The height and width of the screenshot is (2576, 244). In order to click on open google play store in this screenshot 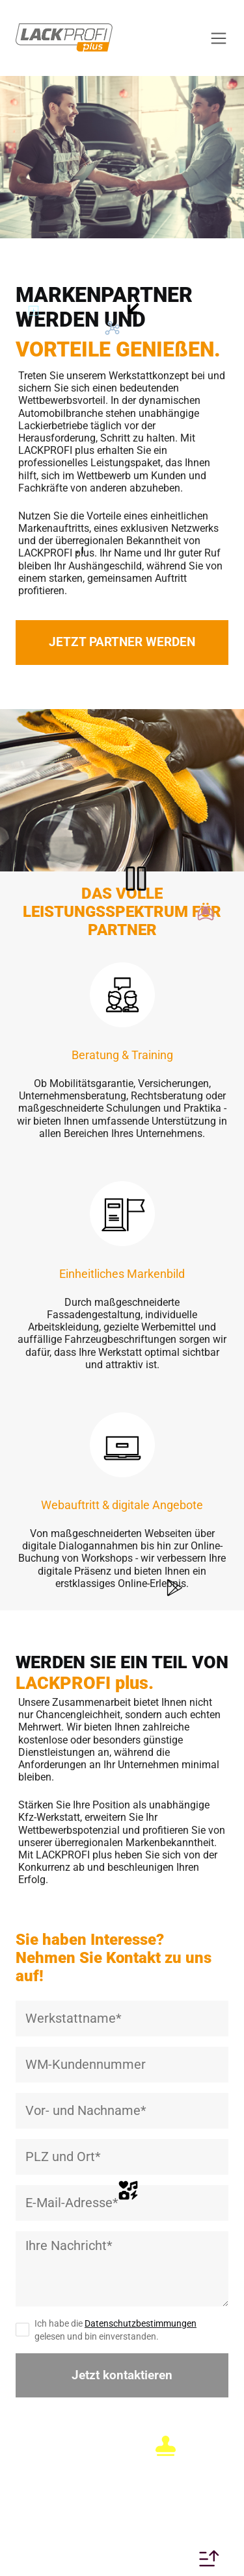, I will do `click(173, 1588)`.